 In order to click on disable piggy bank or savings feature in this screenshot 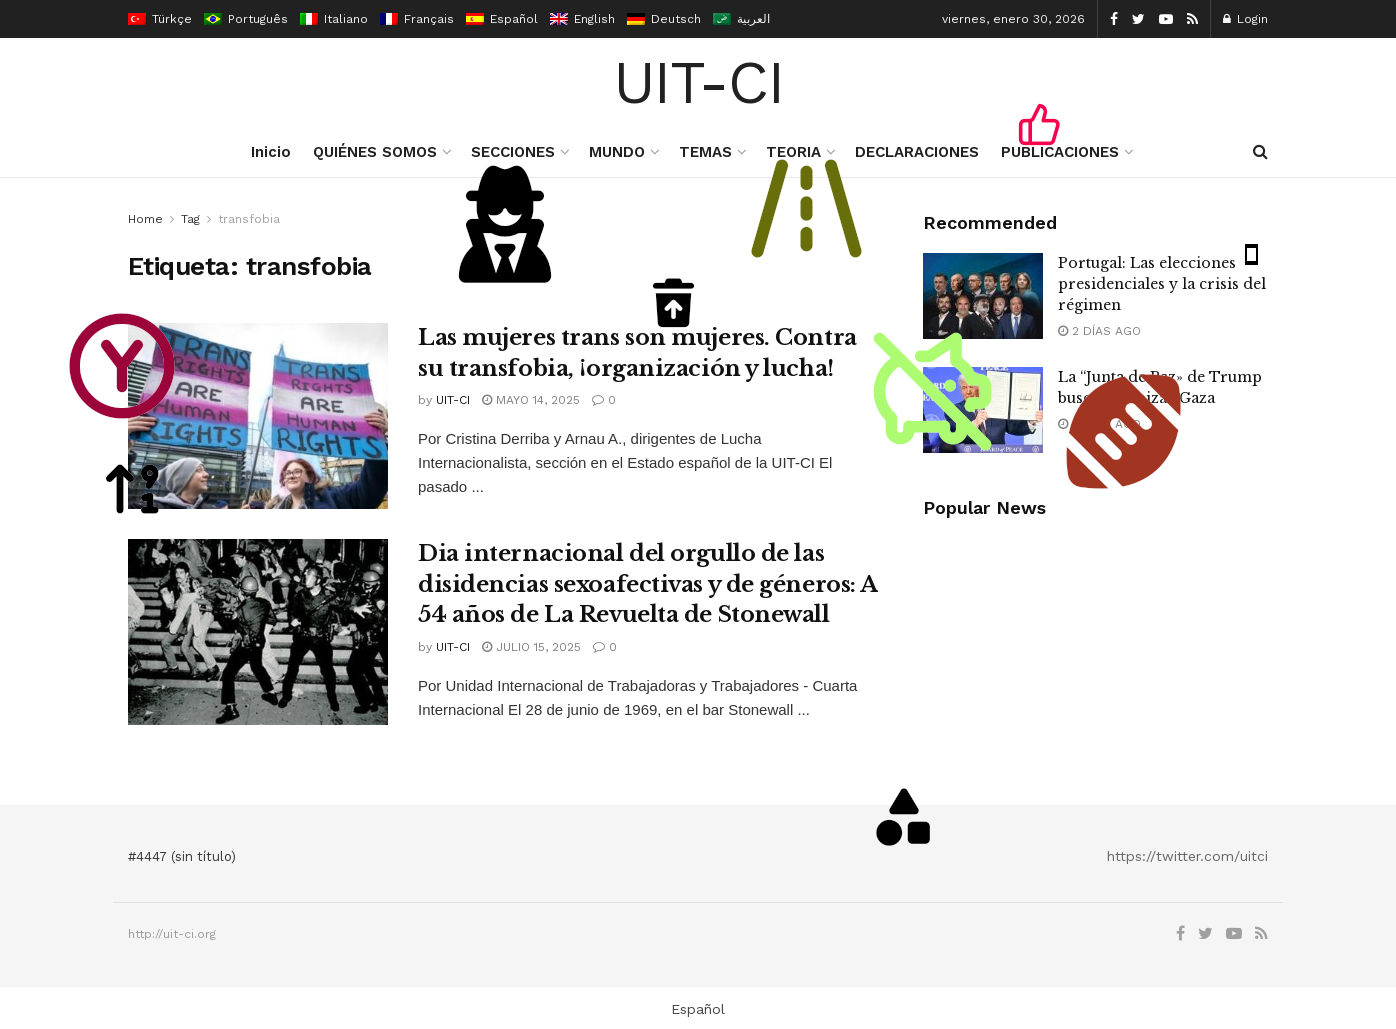, I will do `click(932, 391)`.